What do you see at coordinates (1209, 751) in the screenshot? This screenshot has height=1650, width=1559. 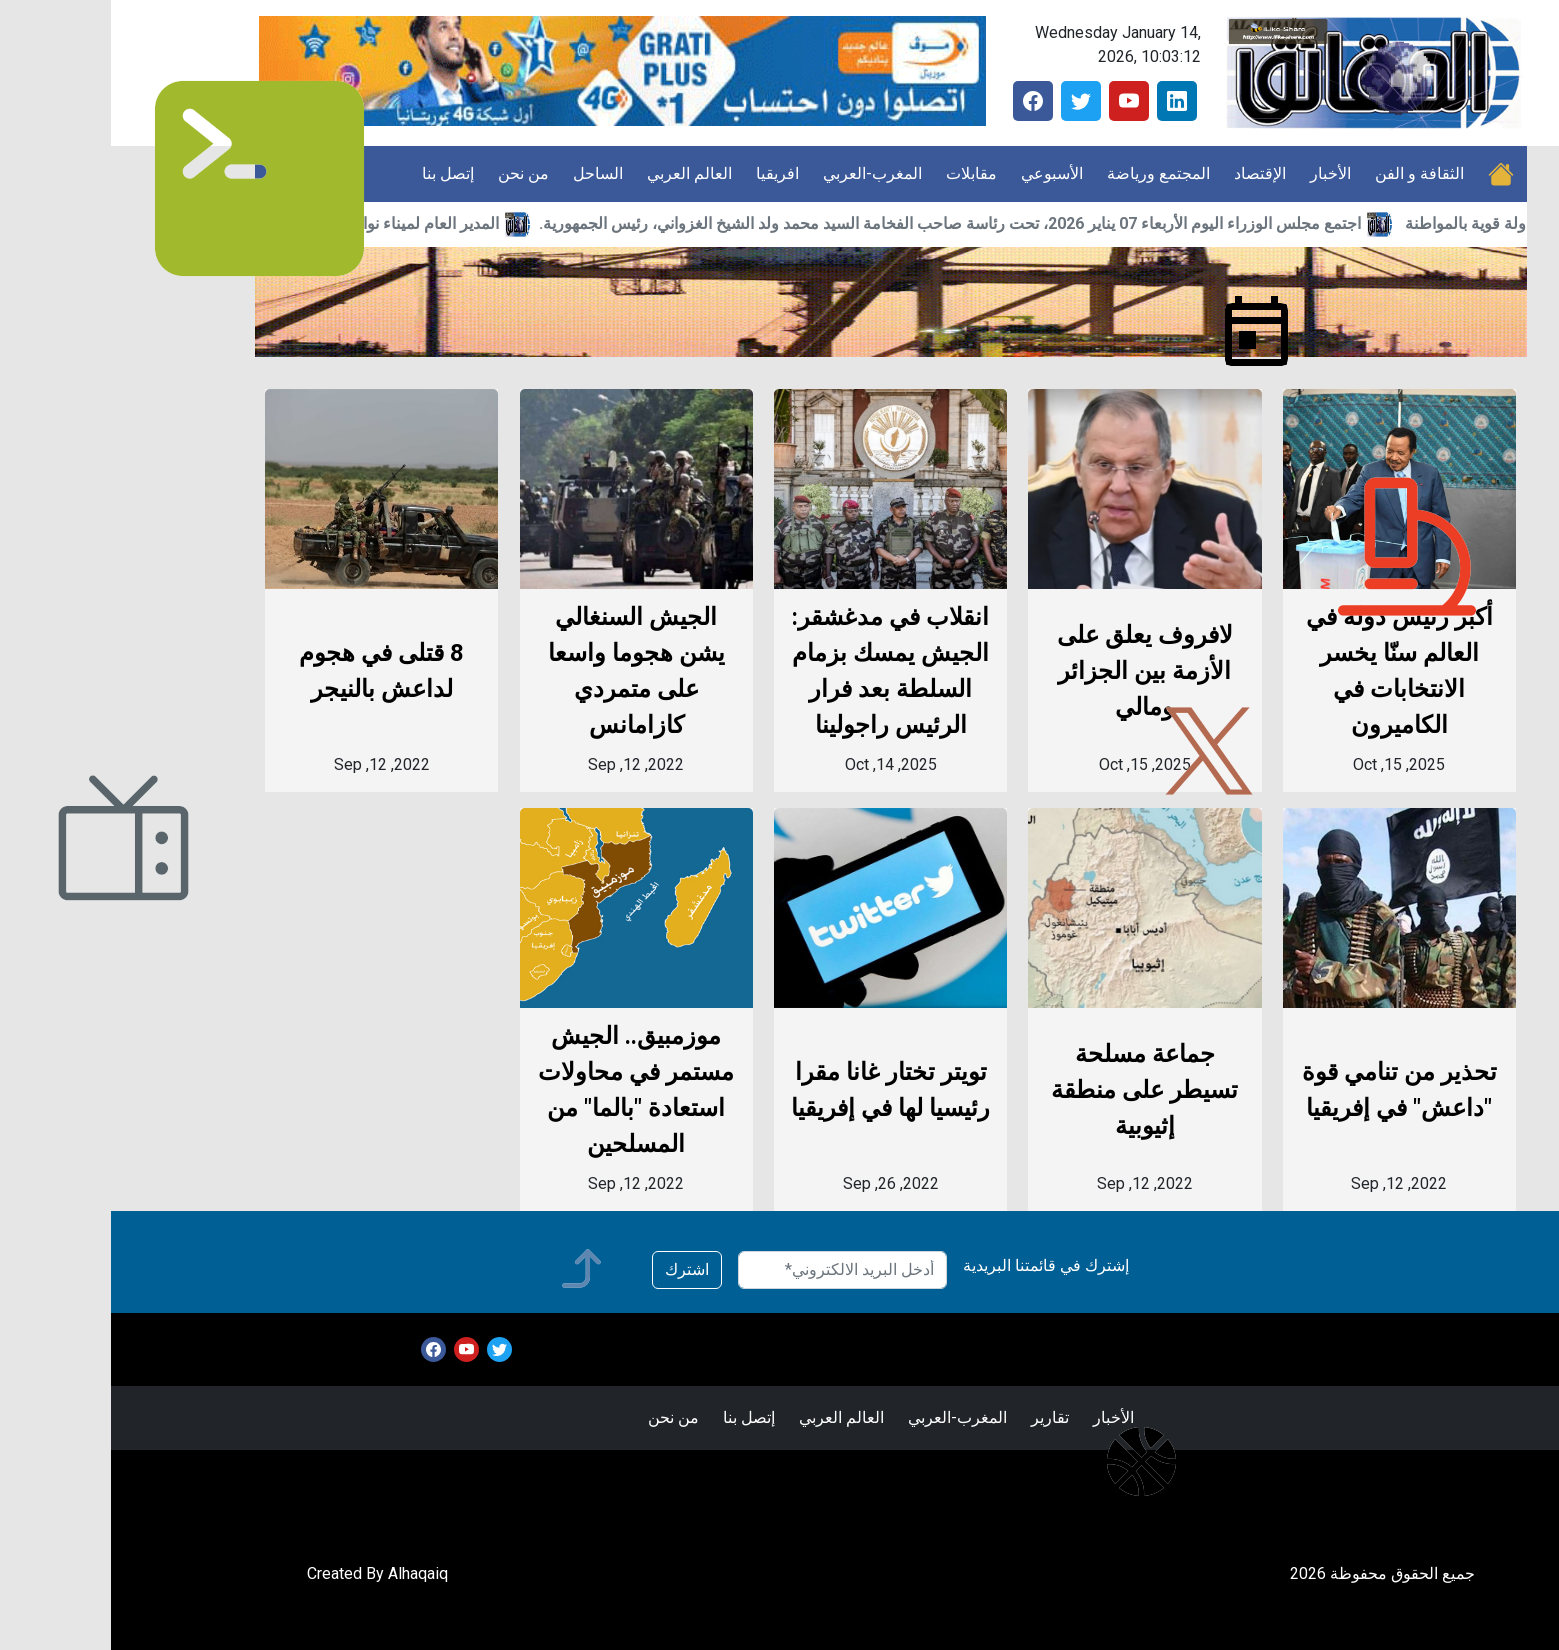 I see `share to X (formerly Twitter)` at bounding box center [1209, 751].